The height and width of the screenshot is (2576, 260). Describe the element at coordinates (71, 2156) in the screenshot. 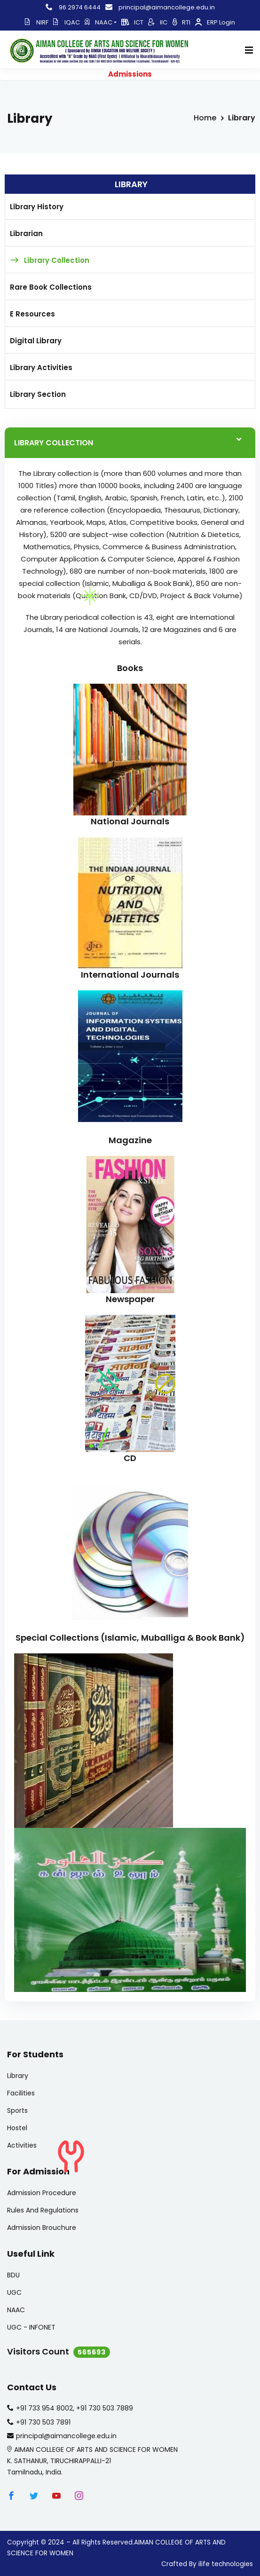

I see `access settings or configuration options` at that location.